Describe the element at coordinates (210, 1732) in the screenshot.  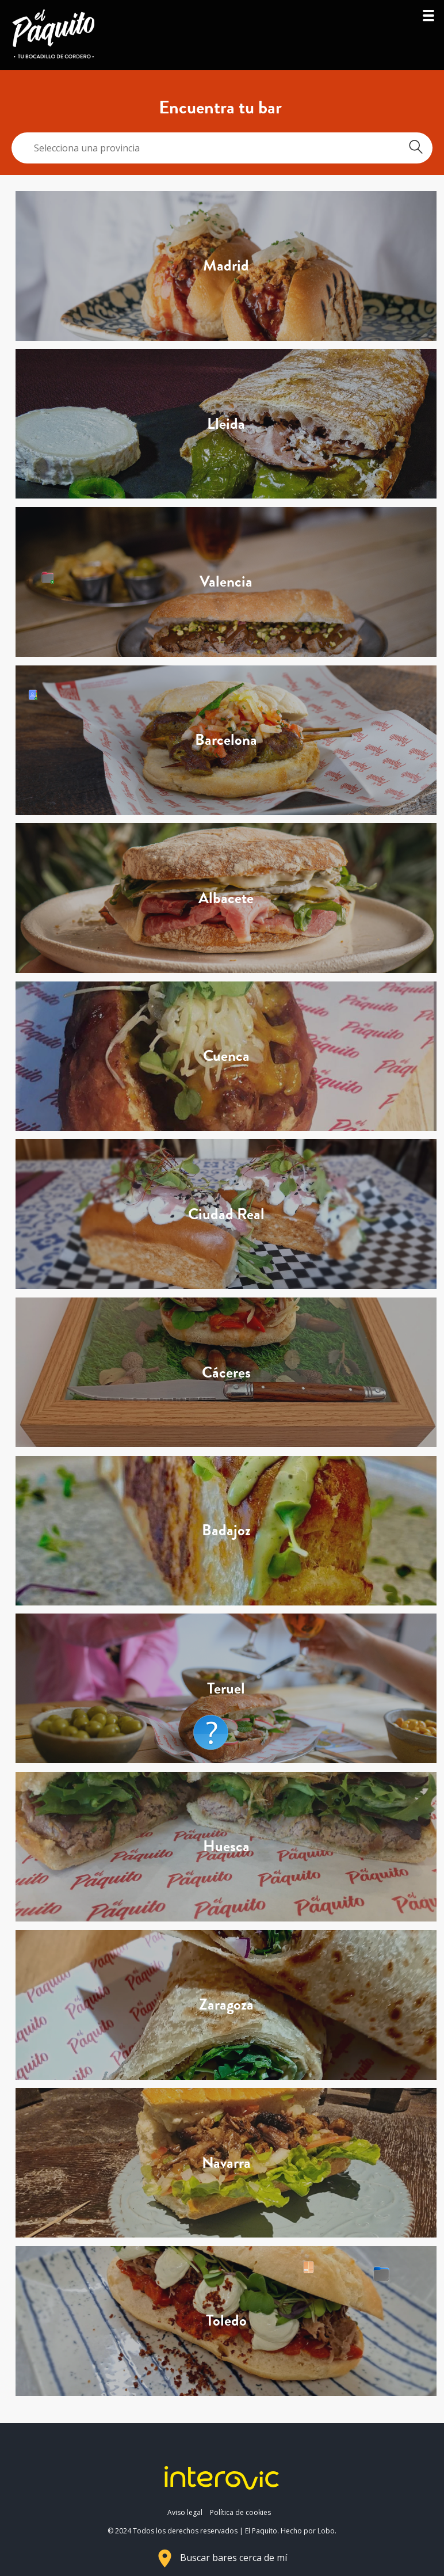
I see `open the help center or documentation` at that location.